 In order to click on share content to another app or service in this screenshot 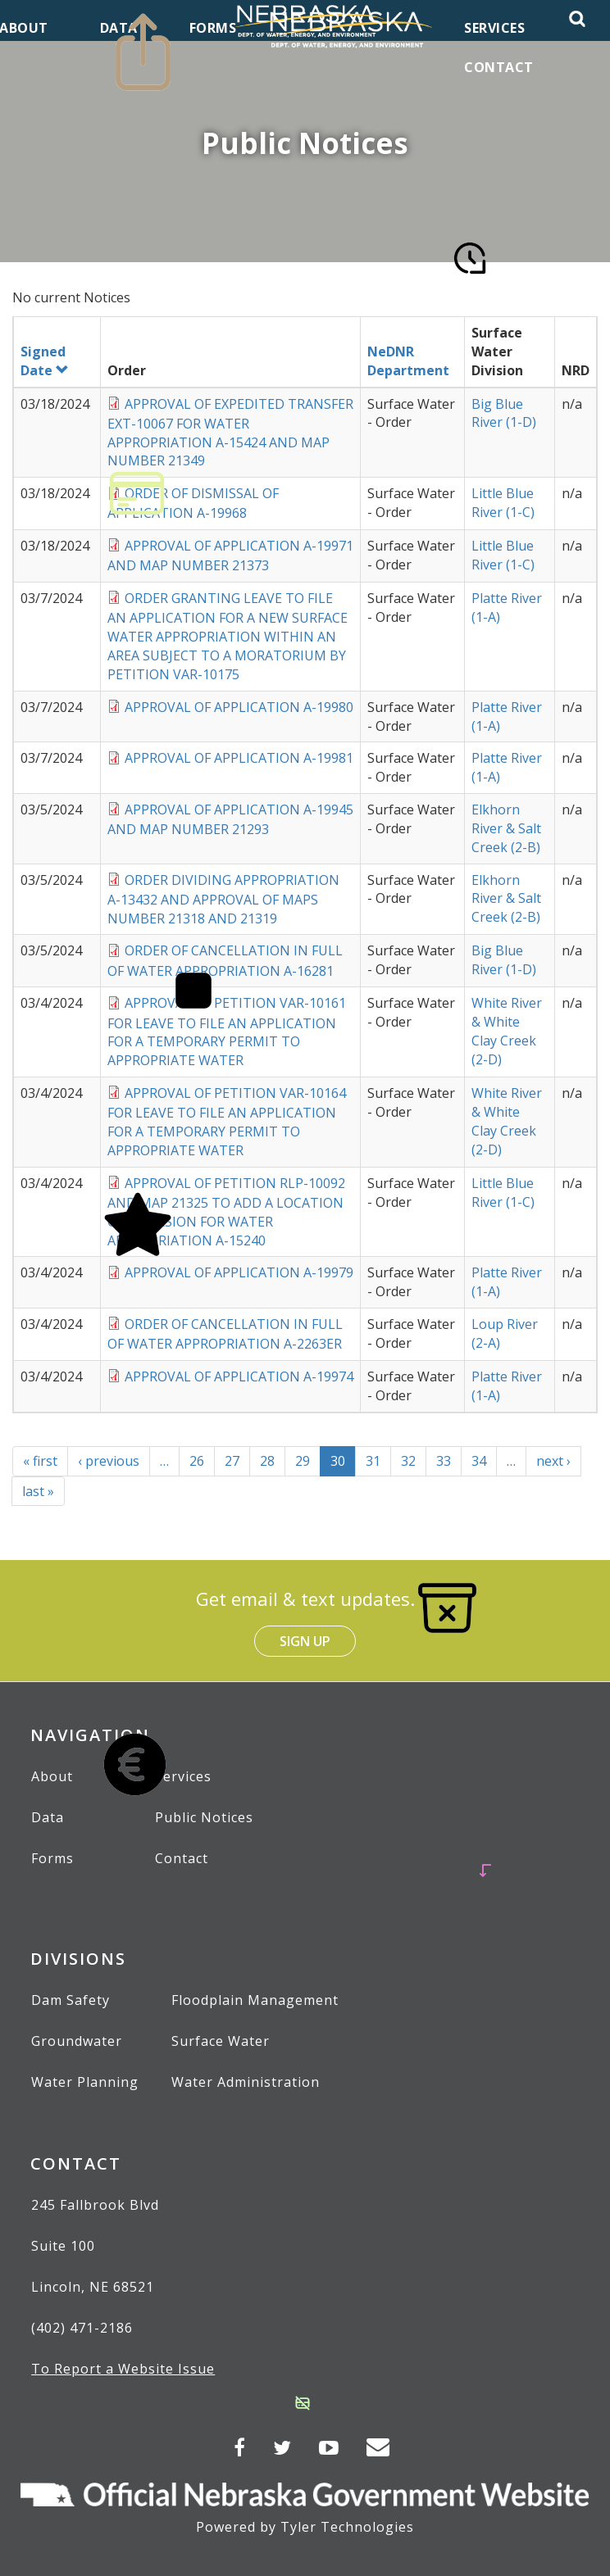, I will do `click(143, 52)`.